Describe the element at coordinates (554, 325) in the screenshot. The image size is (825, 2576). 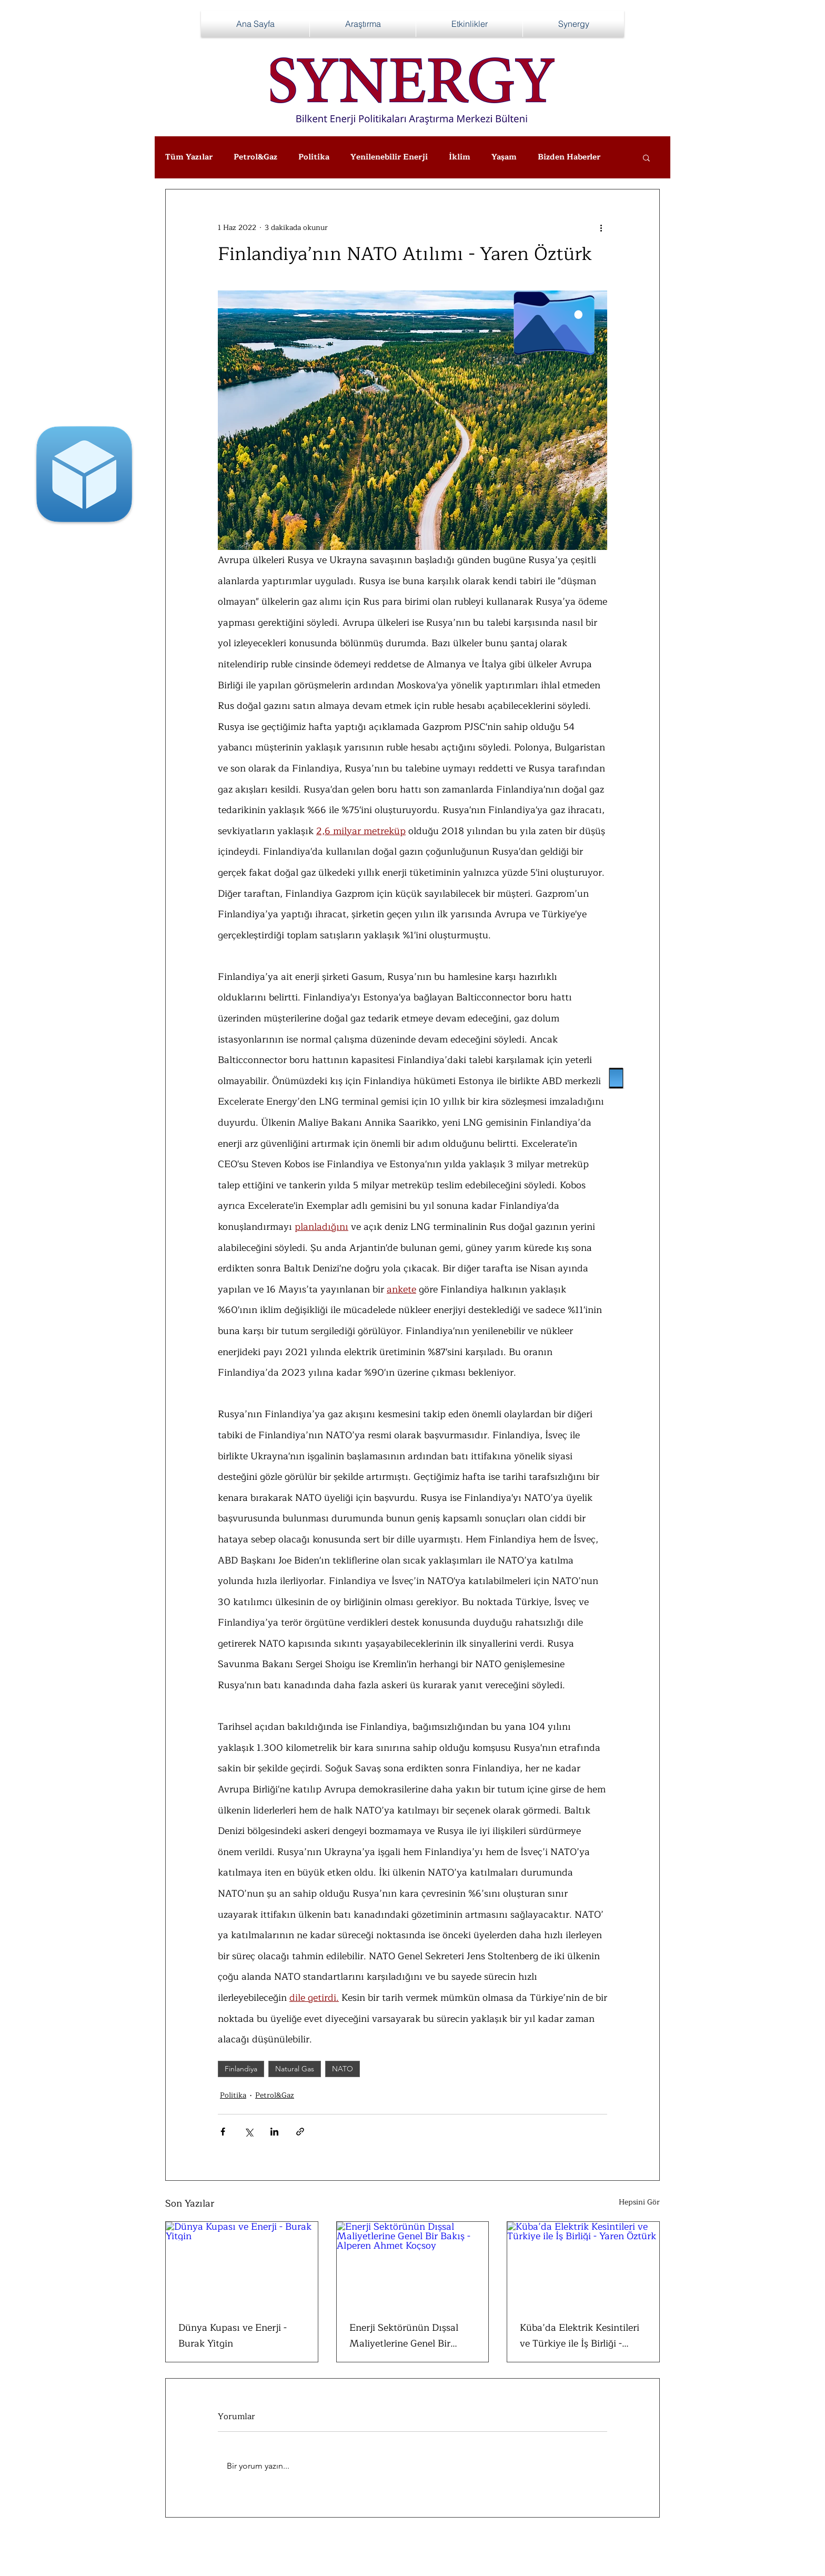
I see `open panorama photos folder` at that location.